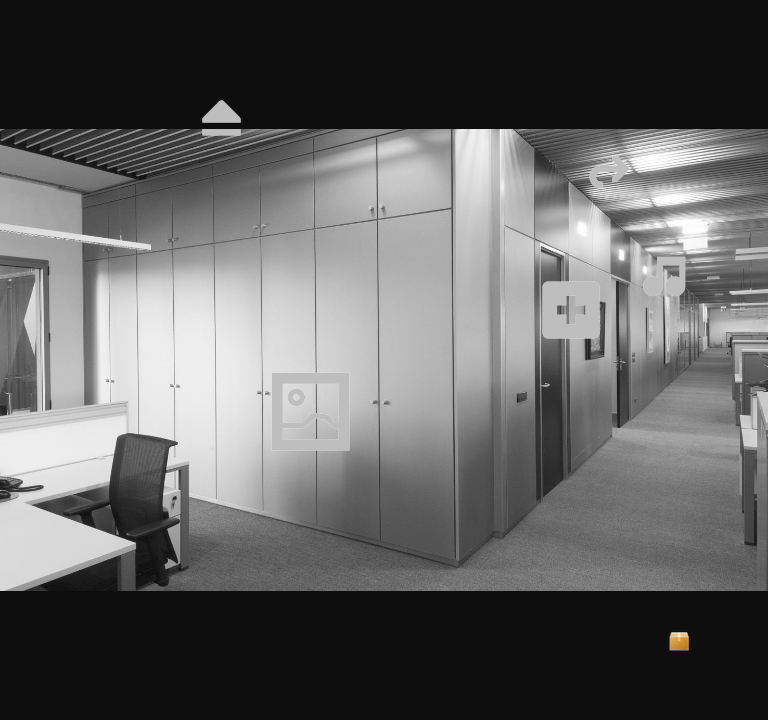  Describe the element at coordinates (665, 276) in the screenshot. I see `audio file type indicator` at that location.